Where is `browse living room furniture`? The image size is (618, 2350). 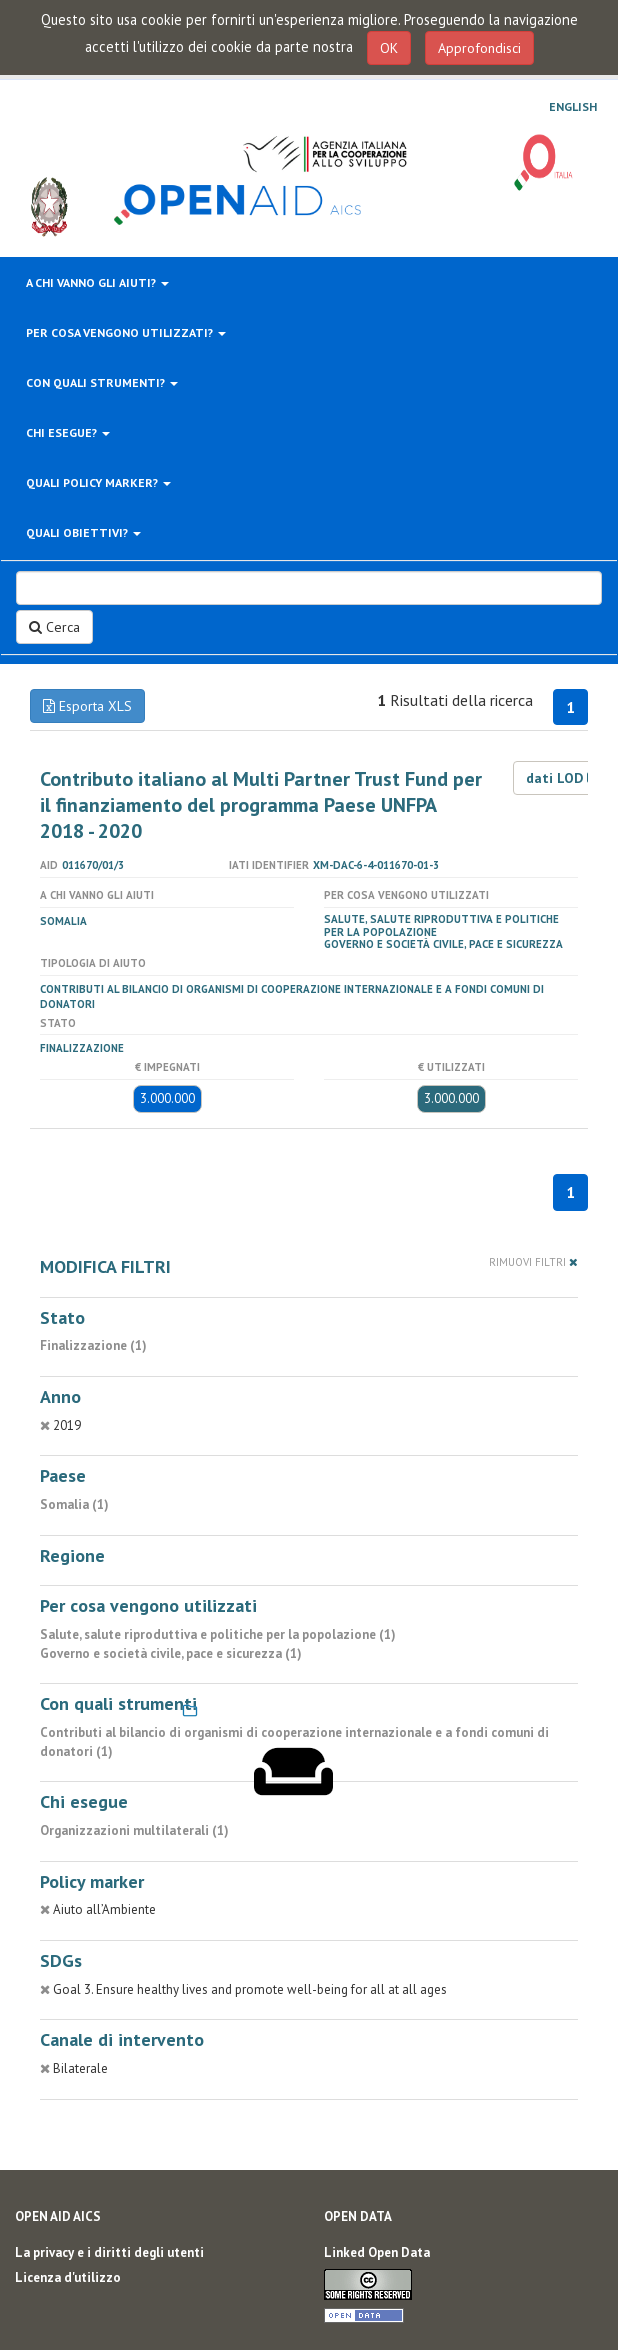 browse living room furniture is located at coordinates (293, 1771).